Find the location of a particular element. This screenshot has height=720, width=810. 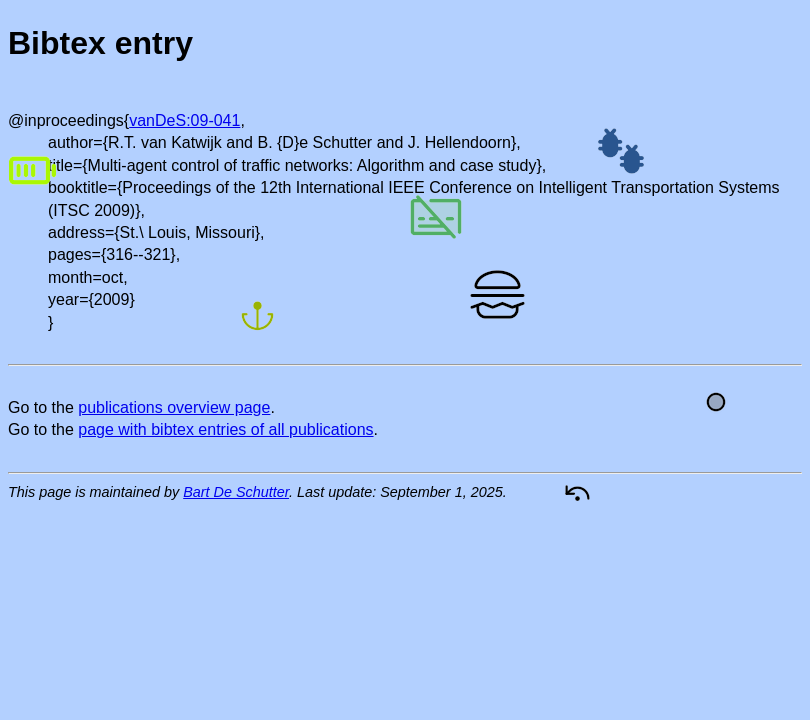

view bug reports or known issues is located at coordinates (621, 152).